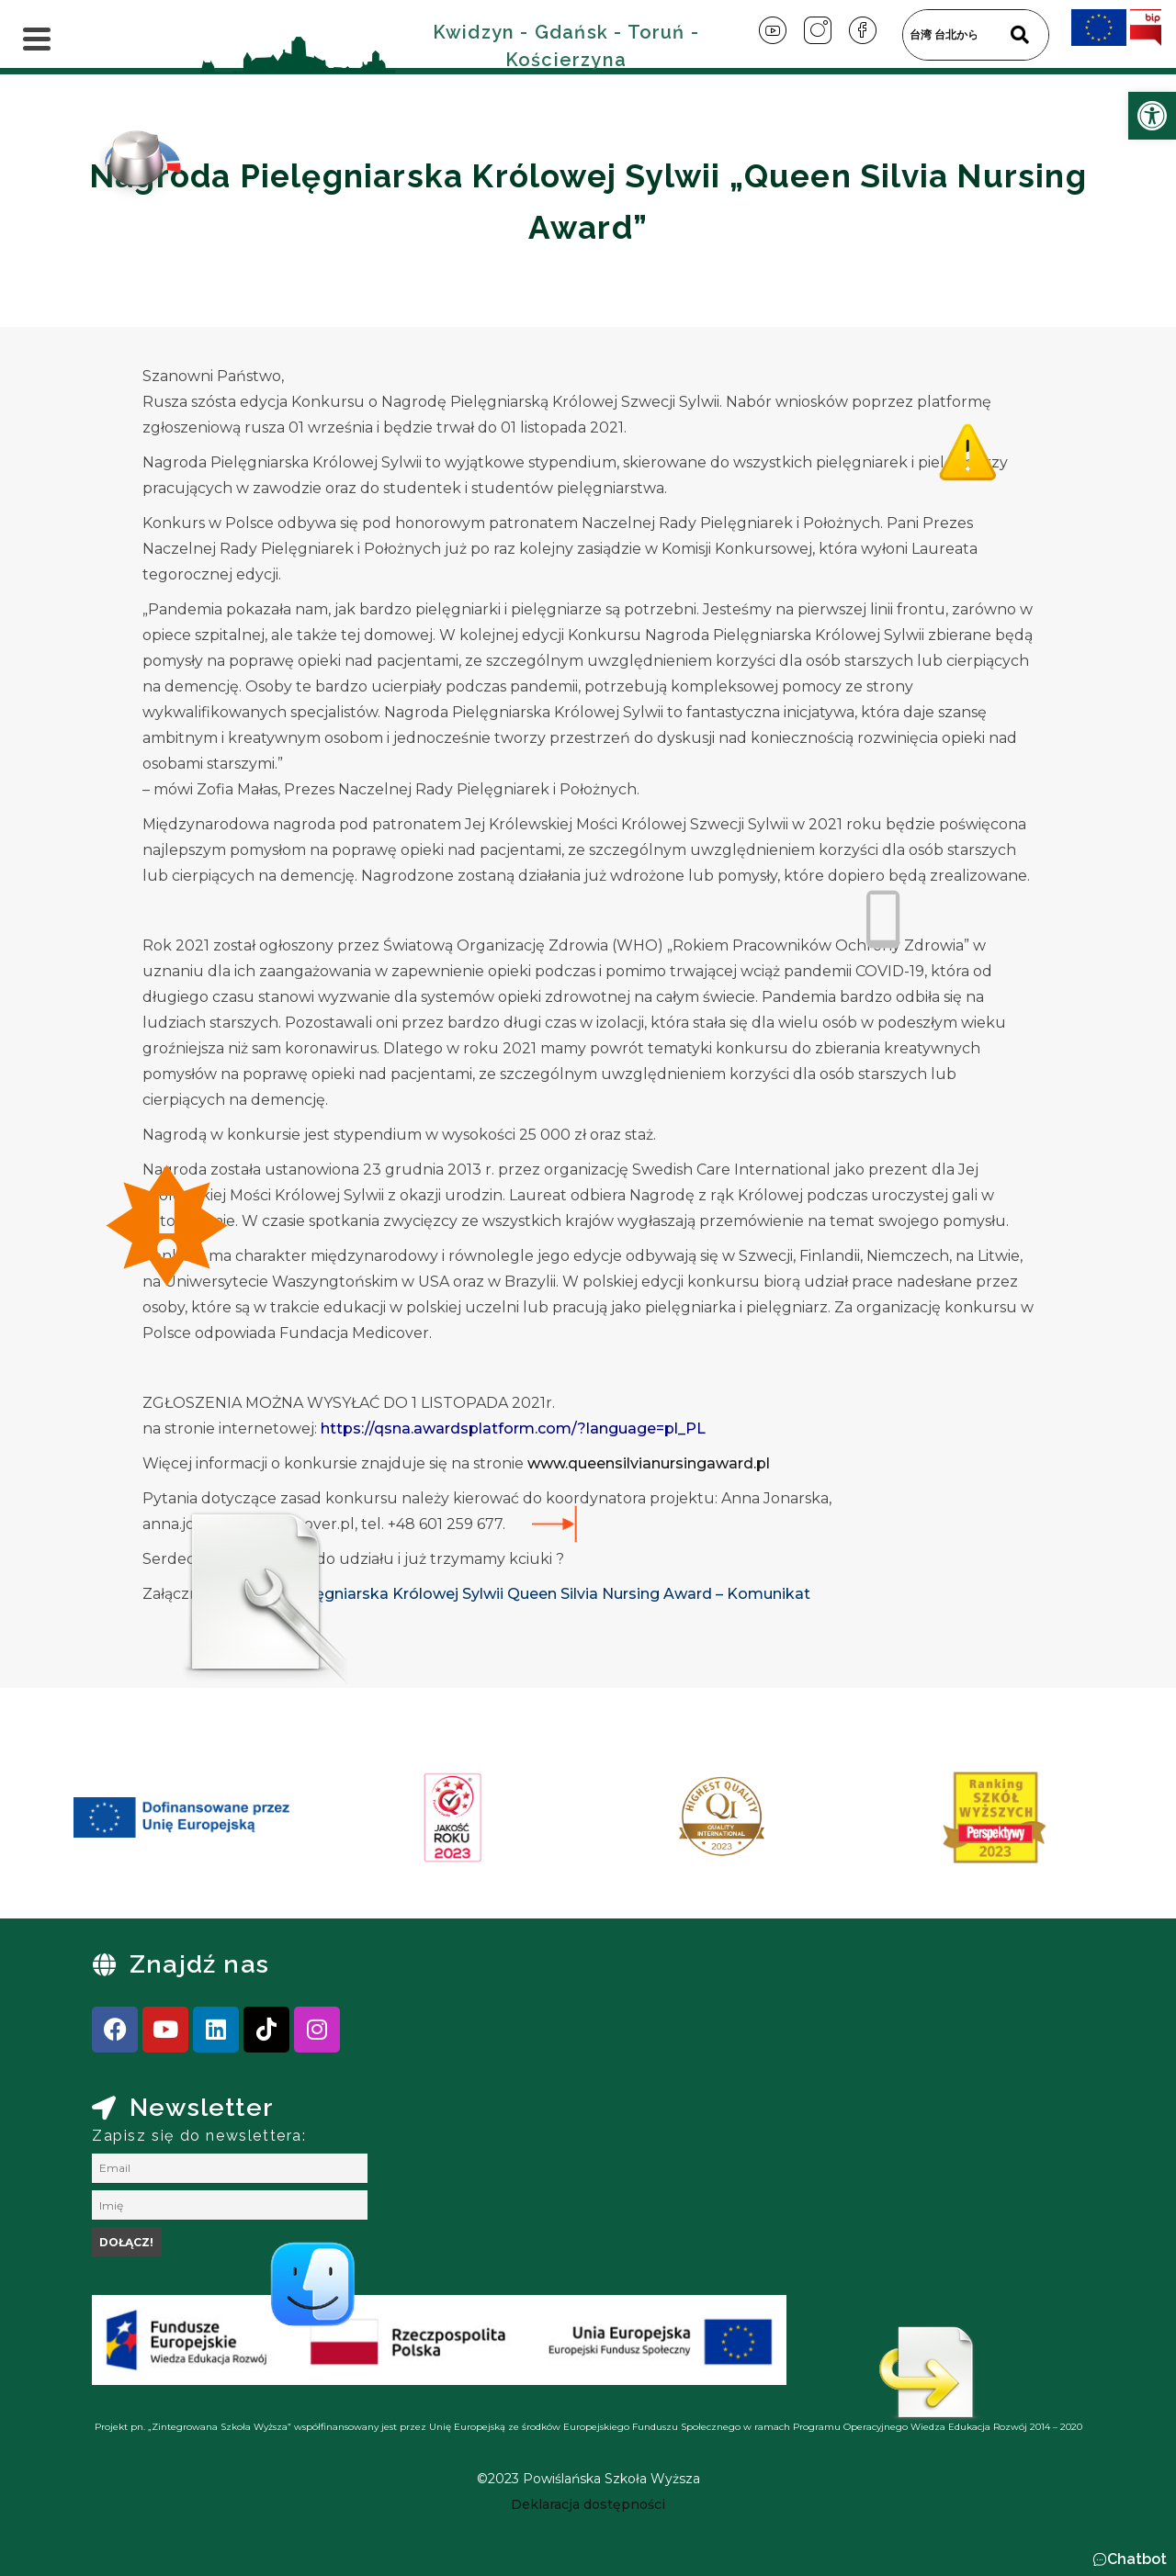 The image size is (1176, 2576). Describe the element at coordinates (269, 1597) in the screenshot. I see `view or edit document properties` at that location.